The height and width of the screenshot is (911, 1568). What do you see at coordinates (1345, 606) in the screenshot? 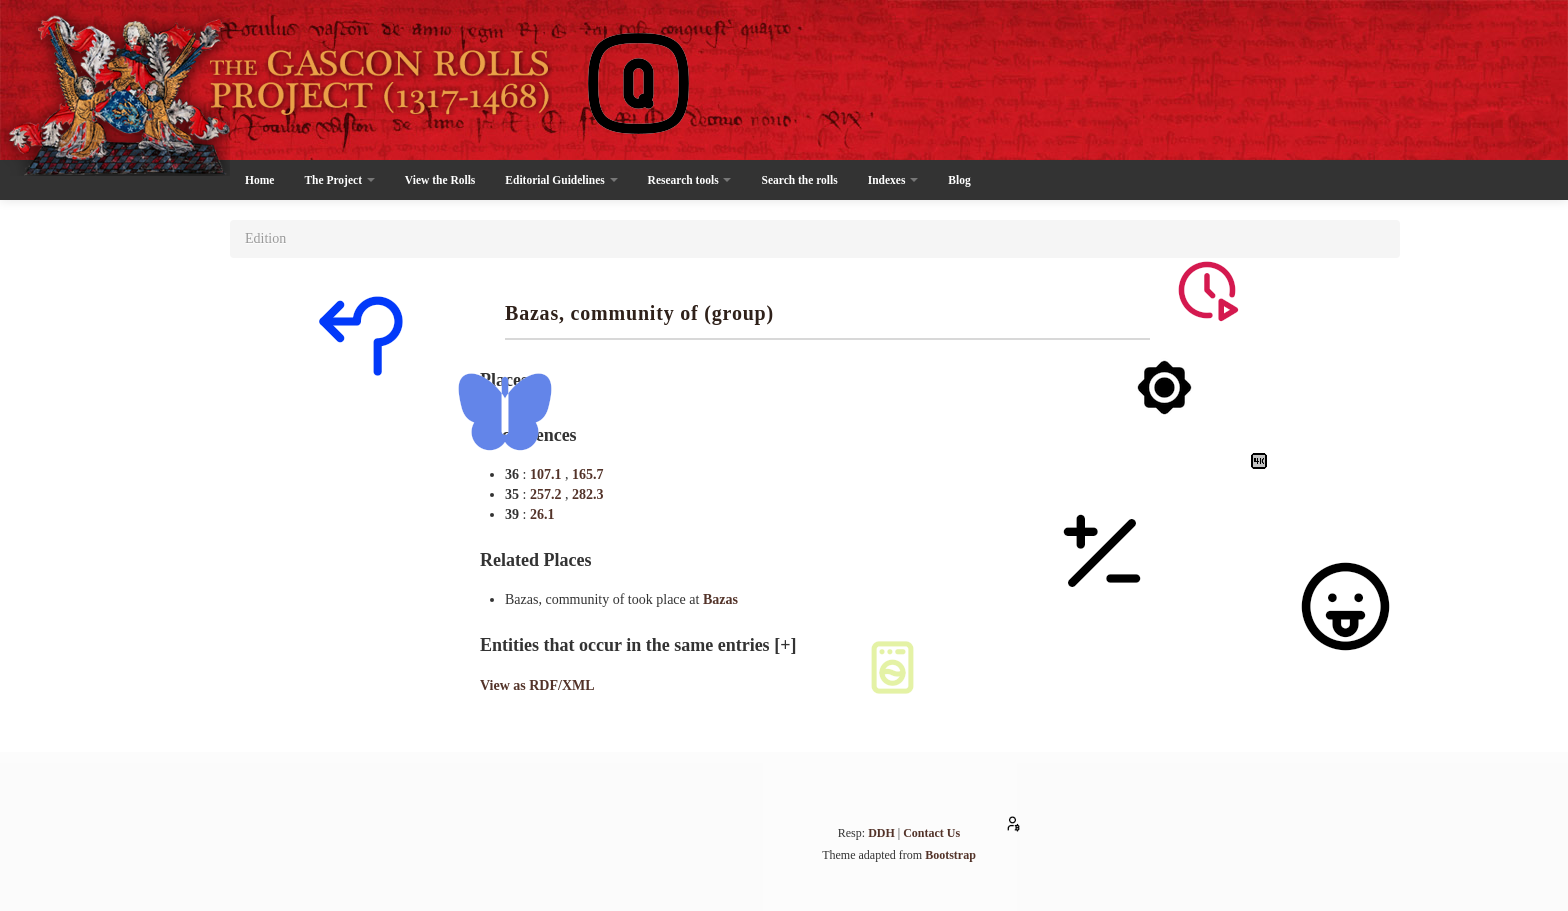
I see `add a playful or silly reaction` at bounding box center [1345, 606].